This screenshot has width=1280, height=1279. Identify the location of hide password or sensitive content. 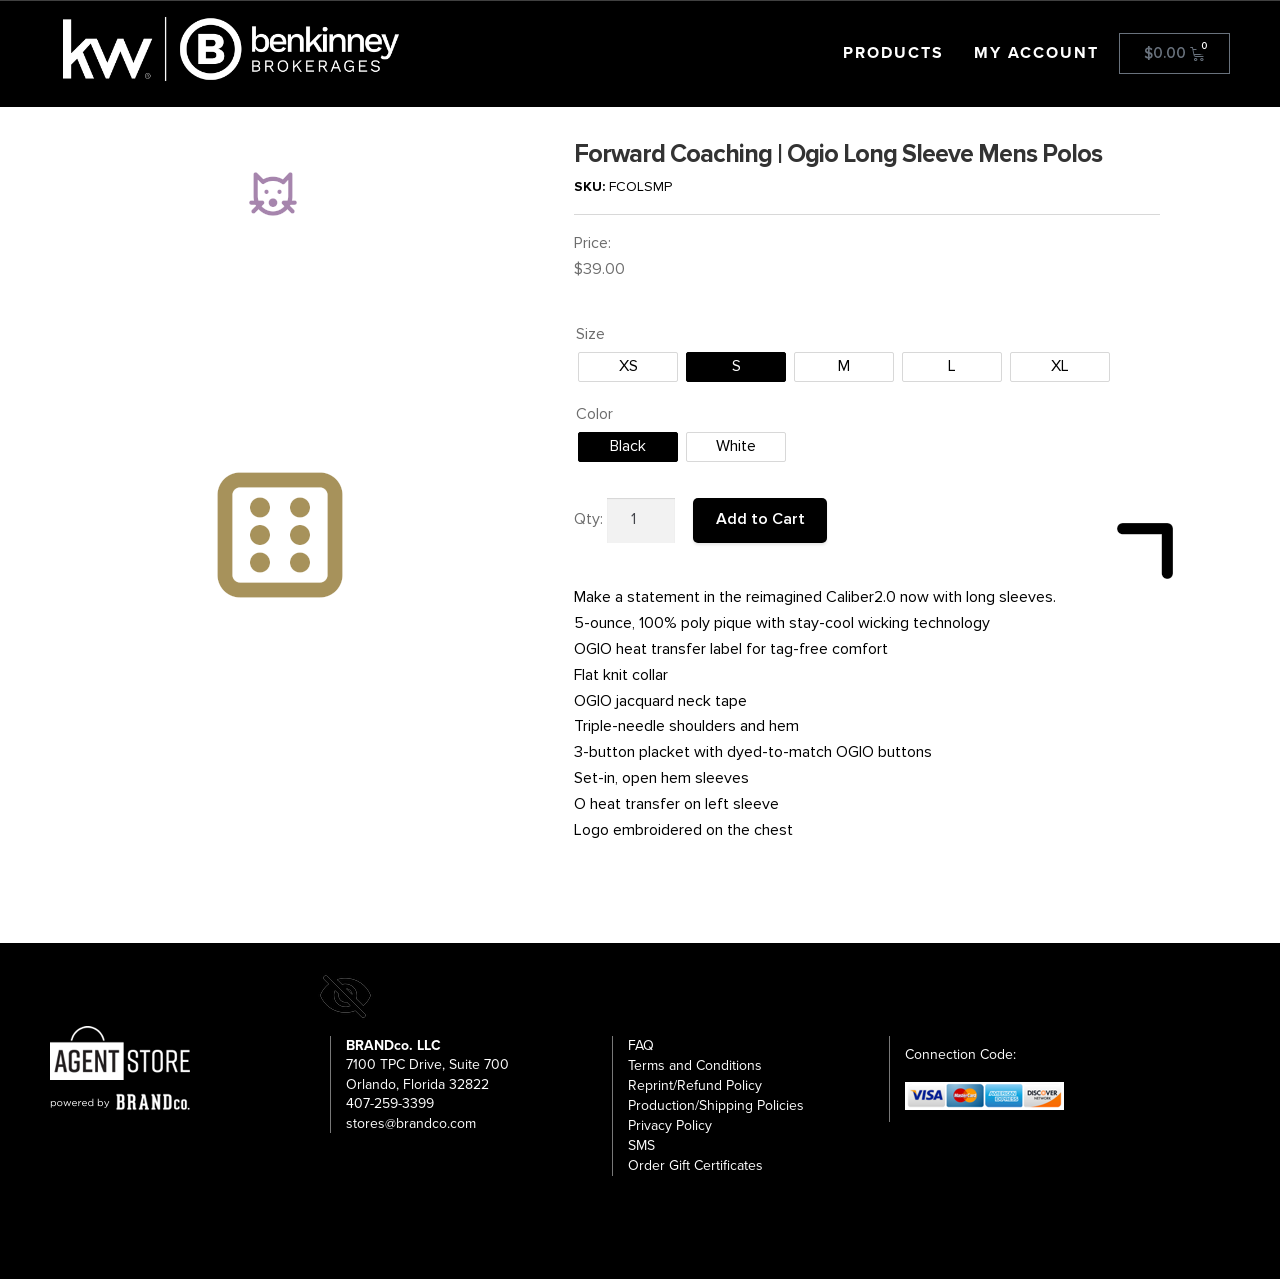
(345, 996).